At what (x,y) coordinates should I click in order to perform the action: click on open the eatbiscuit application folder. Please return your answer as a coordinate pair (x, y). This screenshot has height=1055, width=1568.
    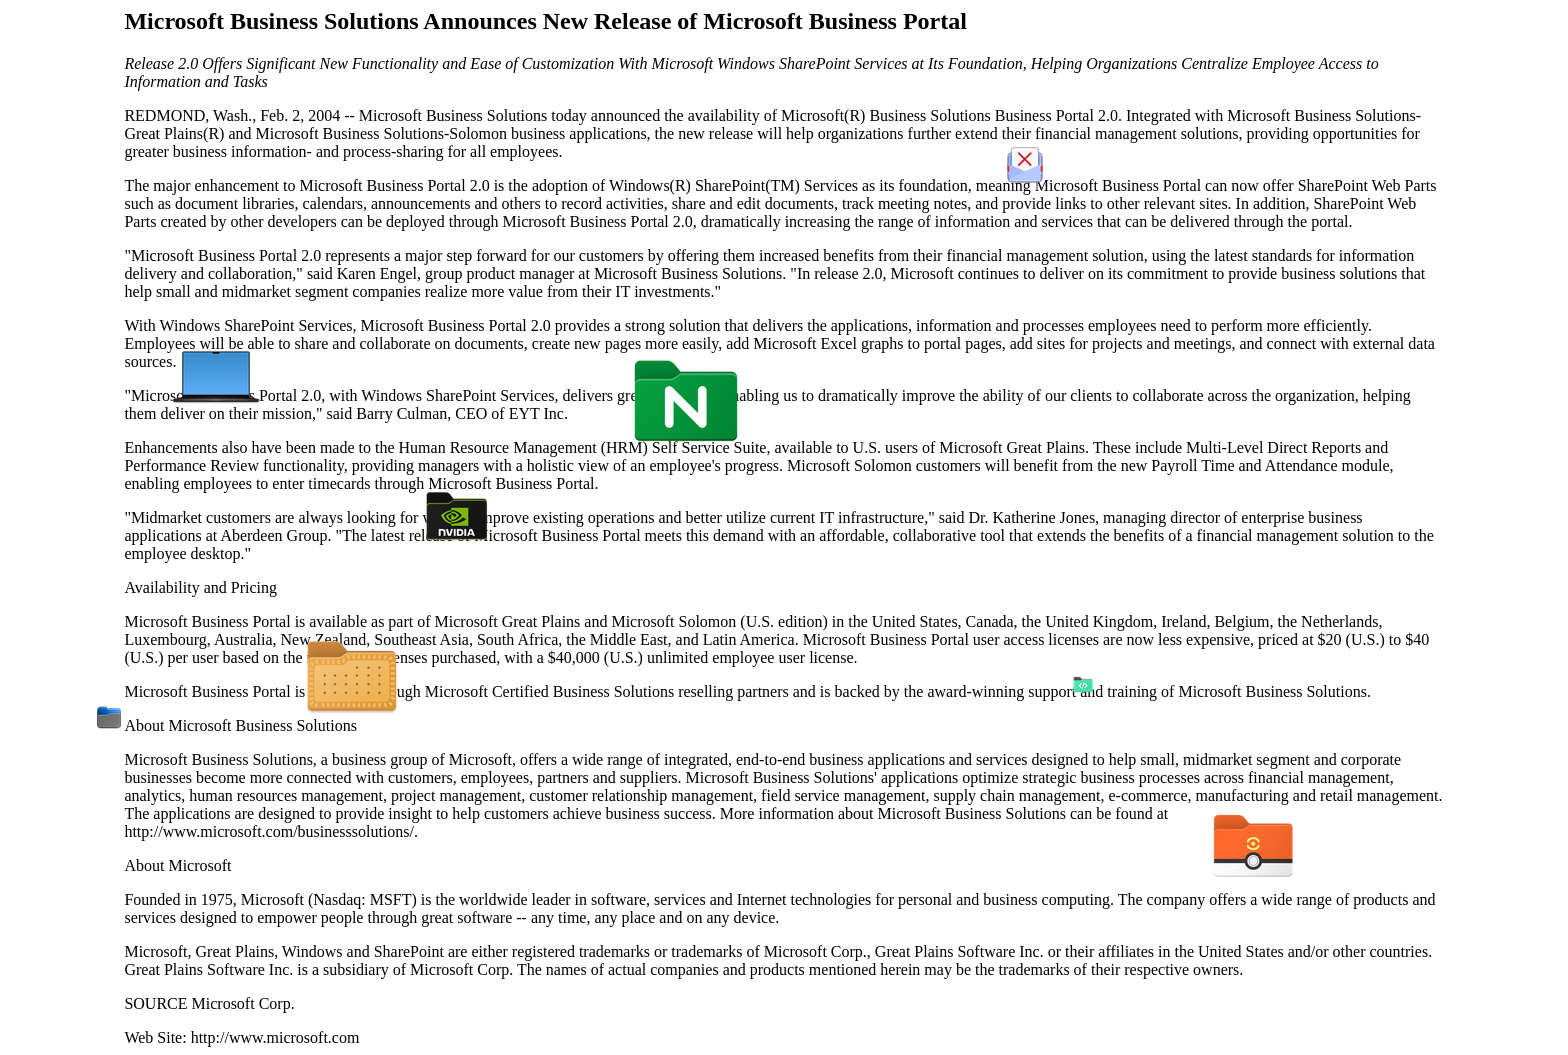
    Looking at the image, I should click on (351, 678).